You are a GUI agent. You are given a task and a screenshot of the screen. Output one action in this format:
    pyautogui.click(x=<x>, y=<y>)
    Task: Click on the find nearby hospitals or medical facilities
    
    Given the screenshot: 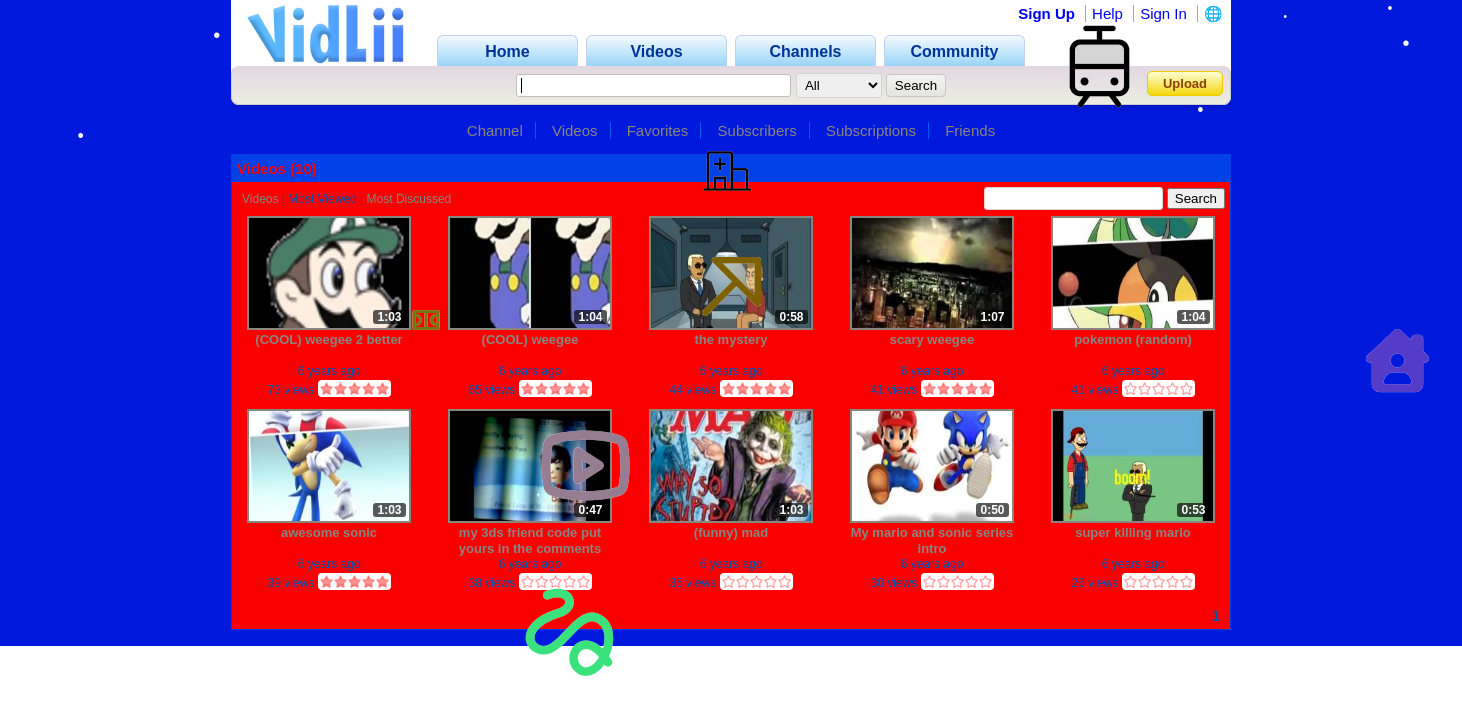 What is the action you would take?
    pyautogui.click(x=725, y=171)
    